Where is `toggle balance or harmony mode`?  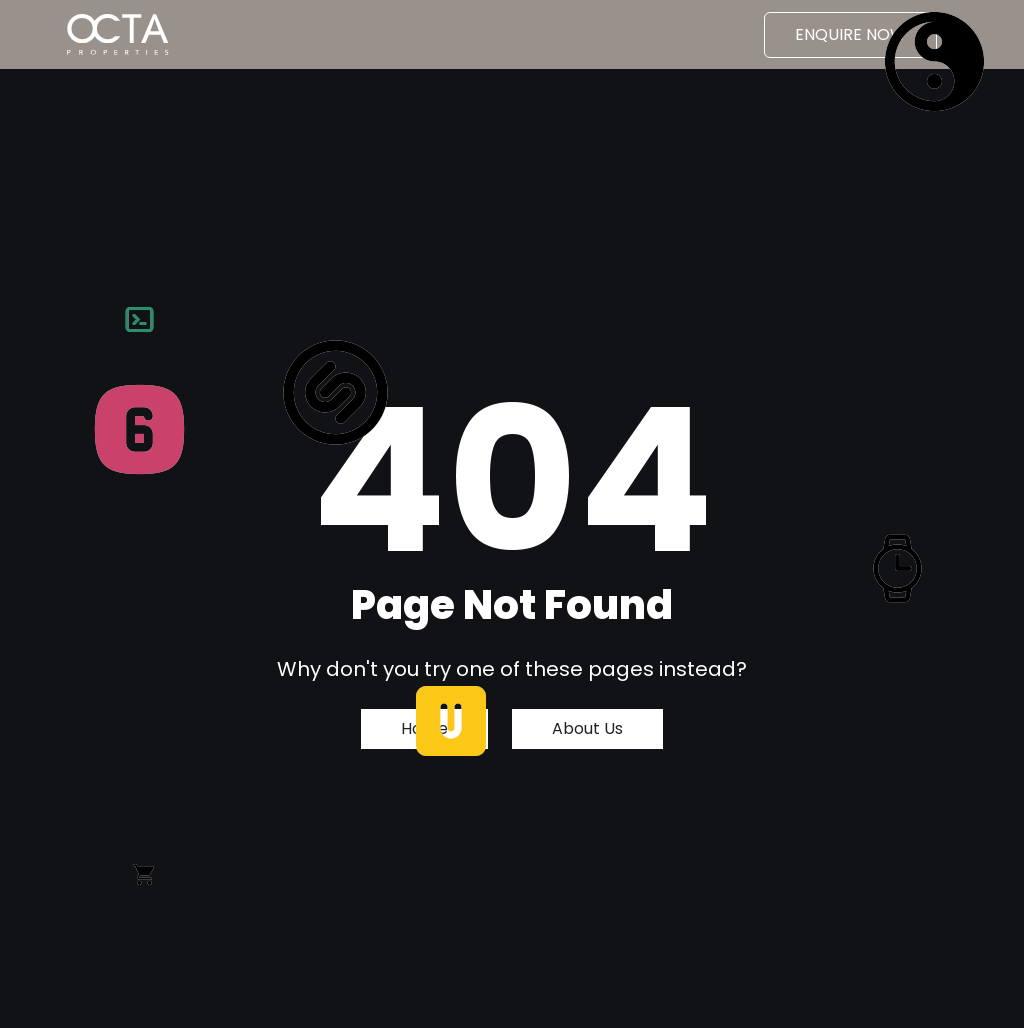
toggle balance or harmony mode is located at coordinates (934, 61).